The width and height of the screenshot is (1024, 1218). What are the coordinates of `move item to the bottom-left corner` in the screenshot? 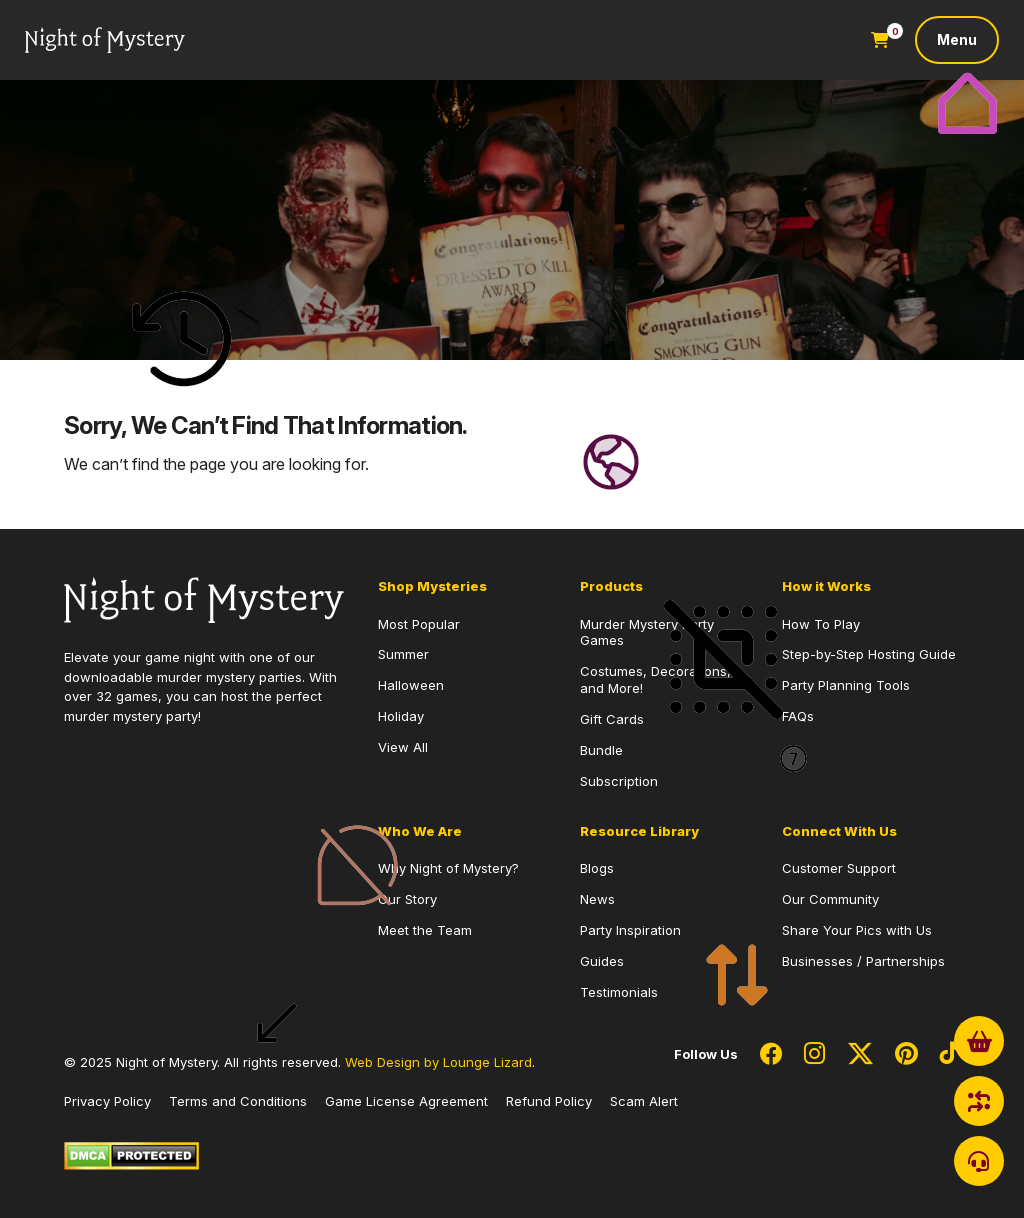 It's located at (277, 1023).